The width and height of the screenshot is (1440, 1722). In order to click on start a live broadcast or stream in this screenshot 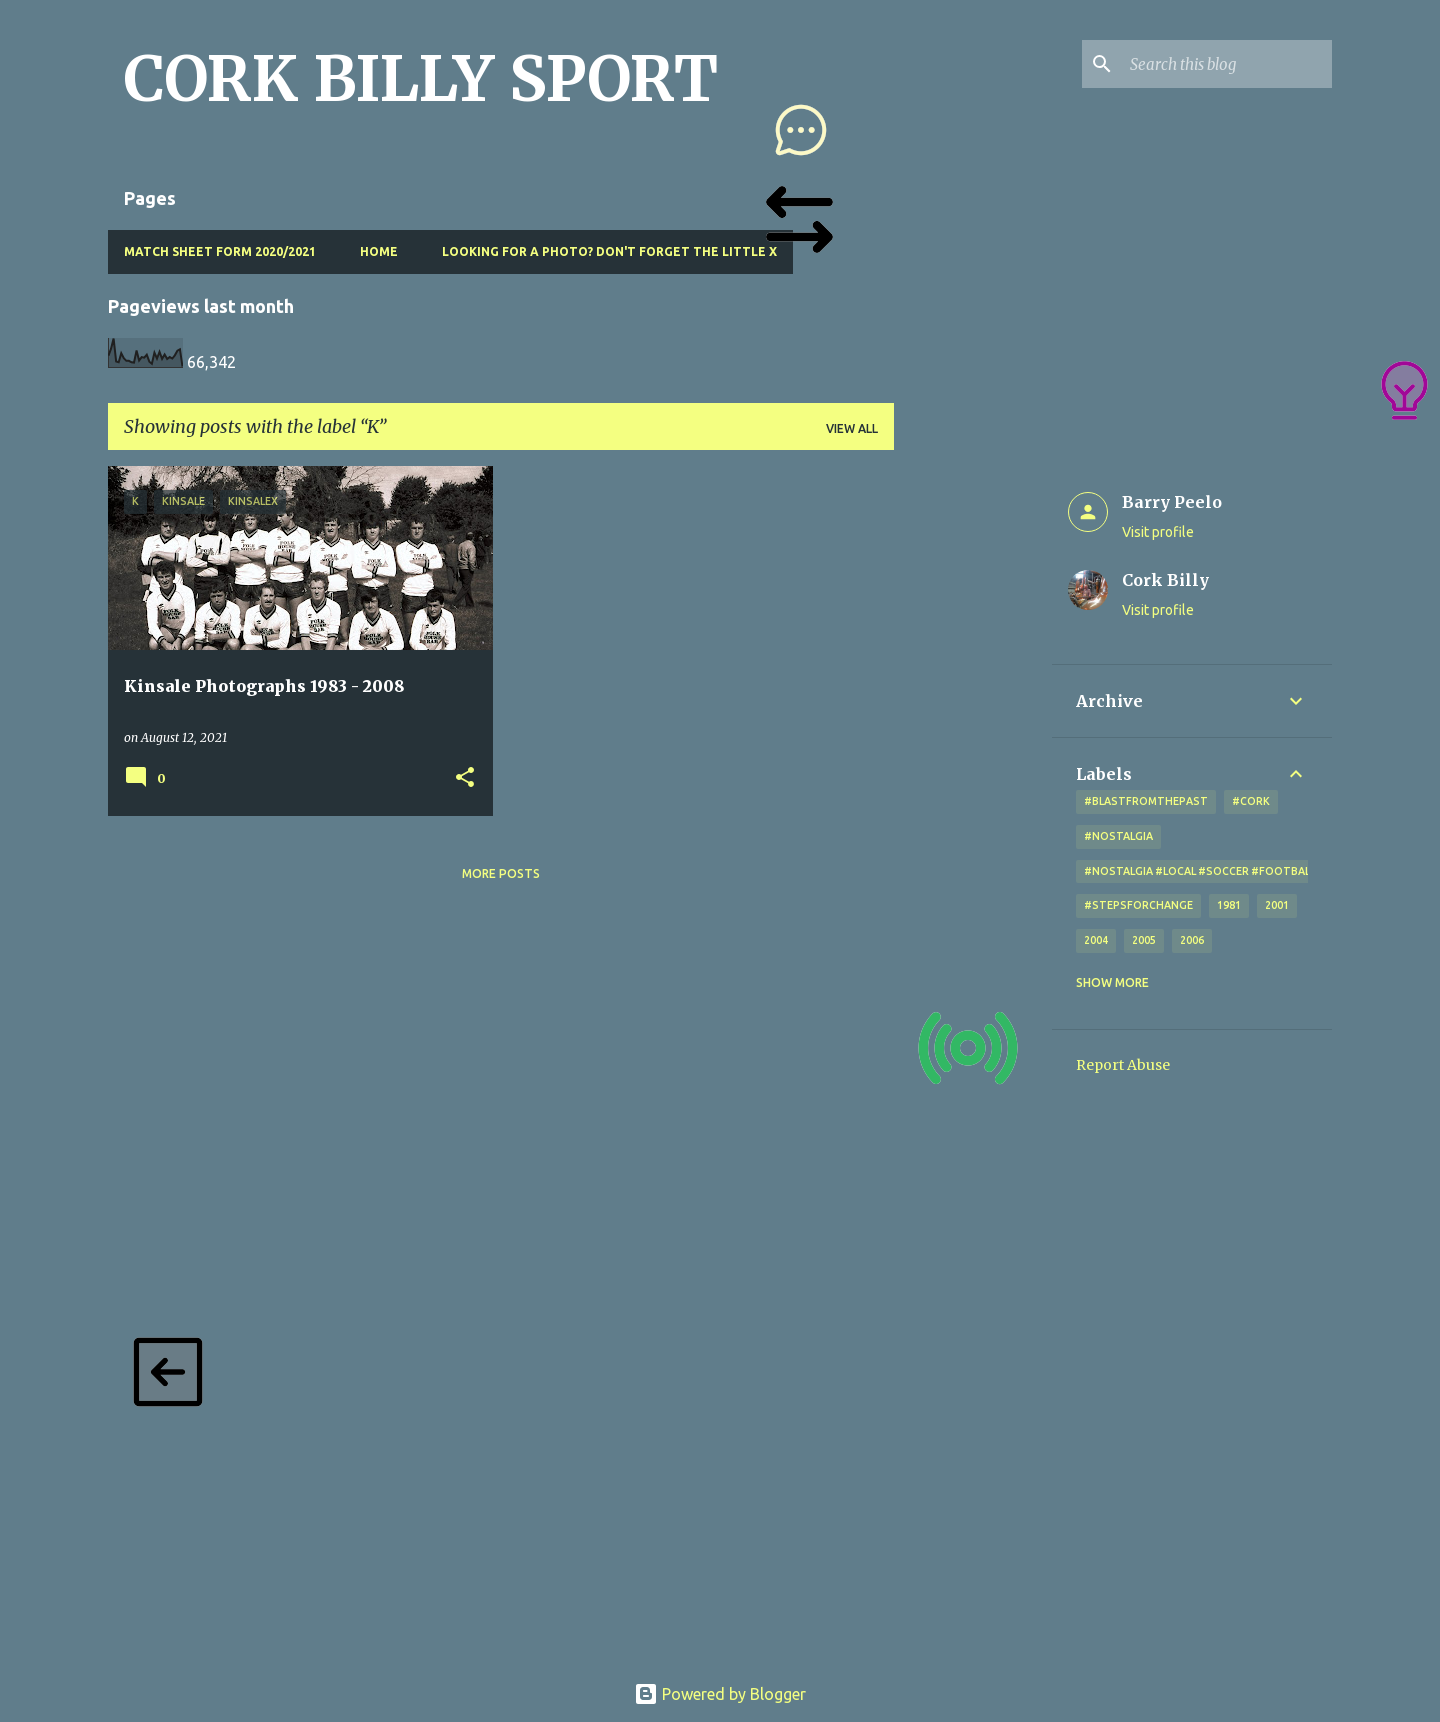, I will do `click(968, 1048)`.